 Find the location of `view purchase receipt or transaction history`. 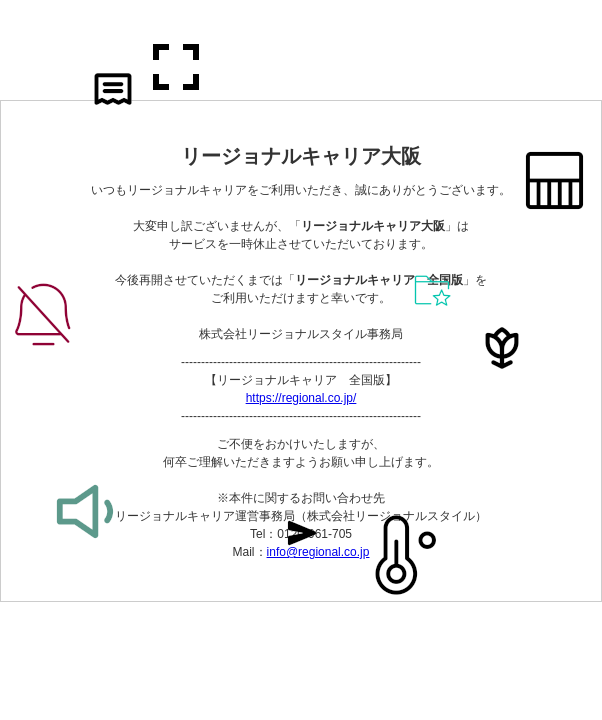

view purchase receipt or transaction history is located at coordinates (113, 89).